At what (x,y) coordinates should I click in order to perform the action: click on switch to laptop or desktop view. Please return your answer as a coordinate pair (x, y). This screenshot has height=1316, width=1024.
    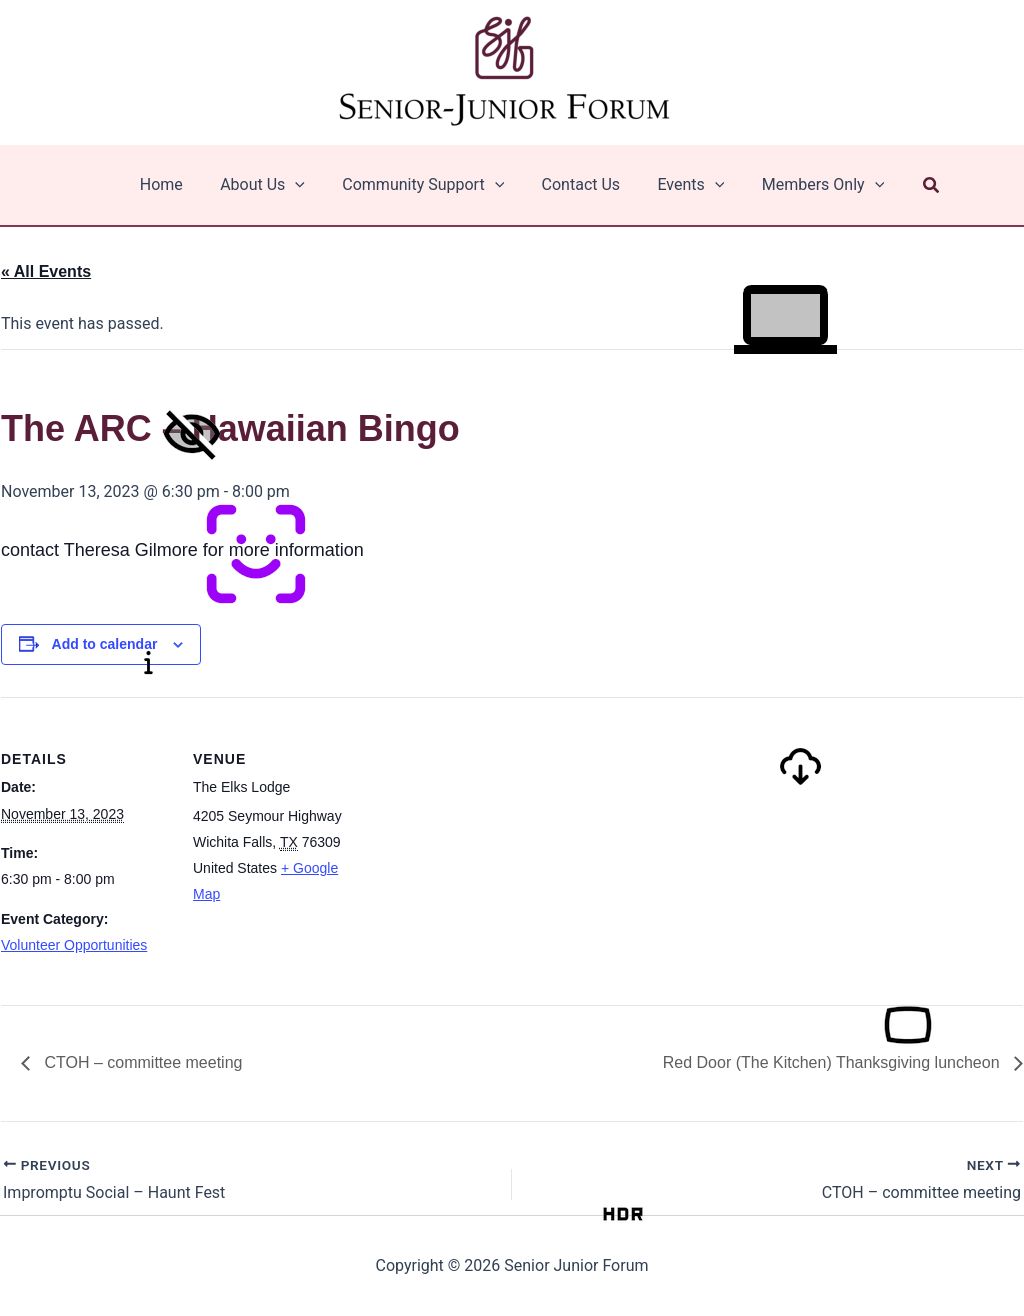
    Looking at the image, I should click on (785, 319).